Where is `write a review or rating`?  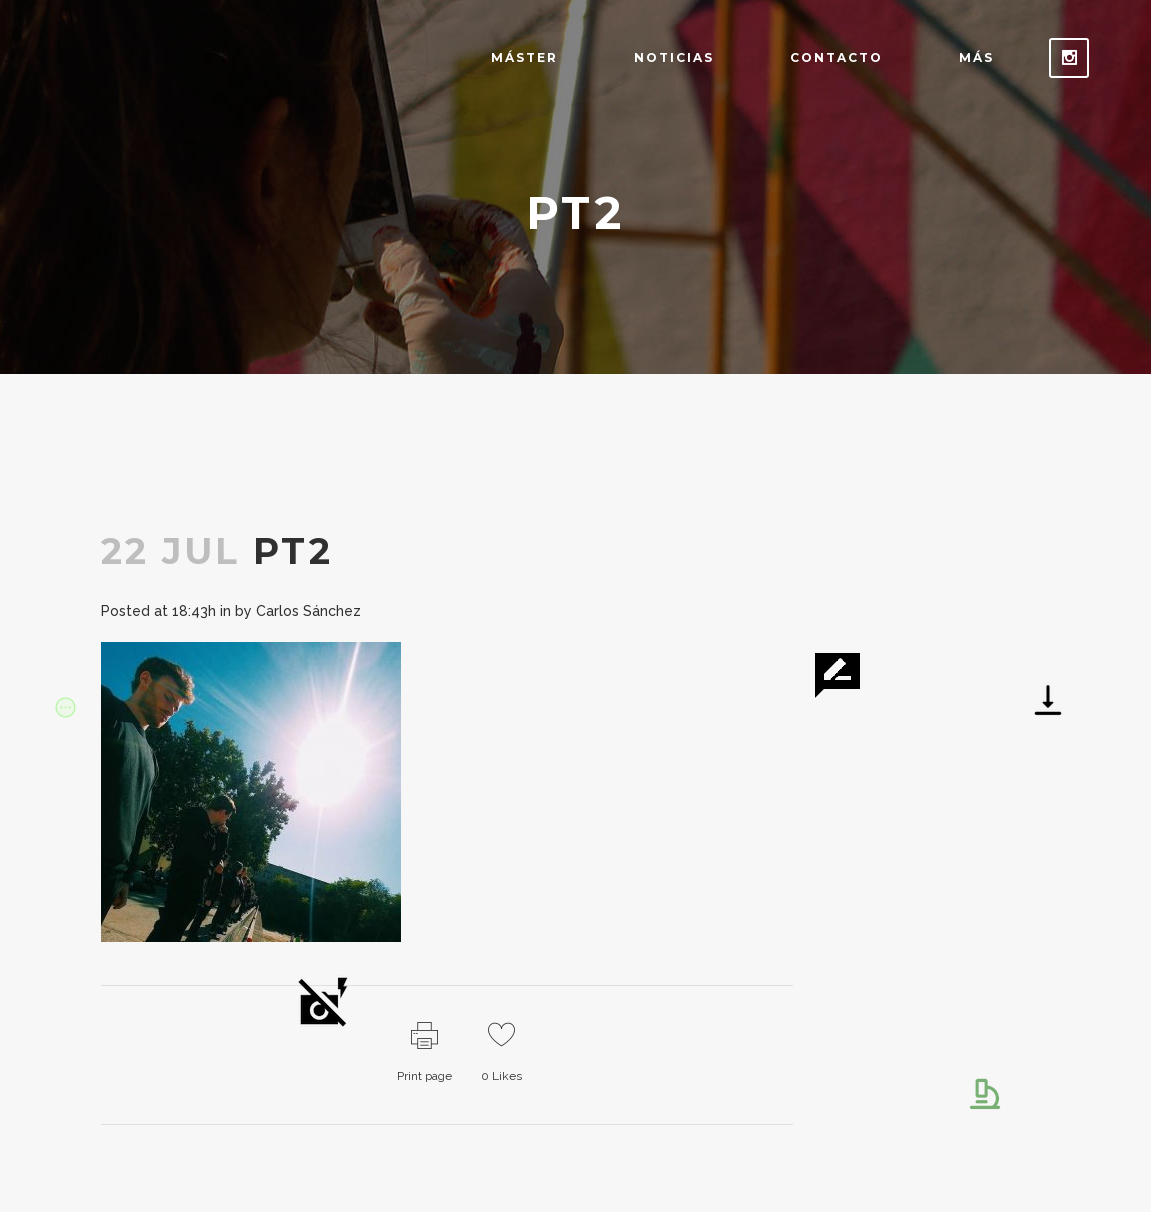
write a review or rating is located at coordinates (837, 675).